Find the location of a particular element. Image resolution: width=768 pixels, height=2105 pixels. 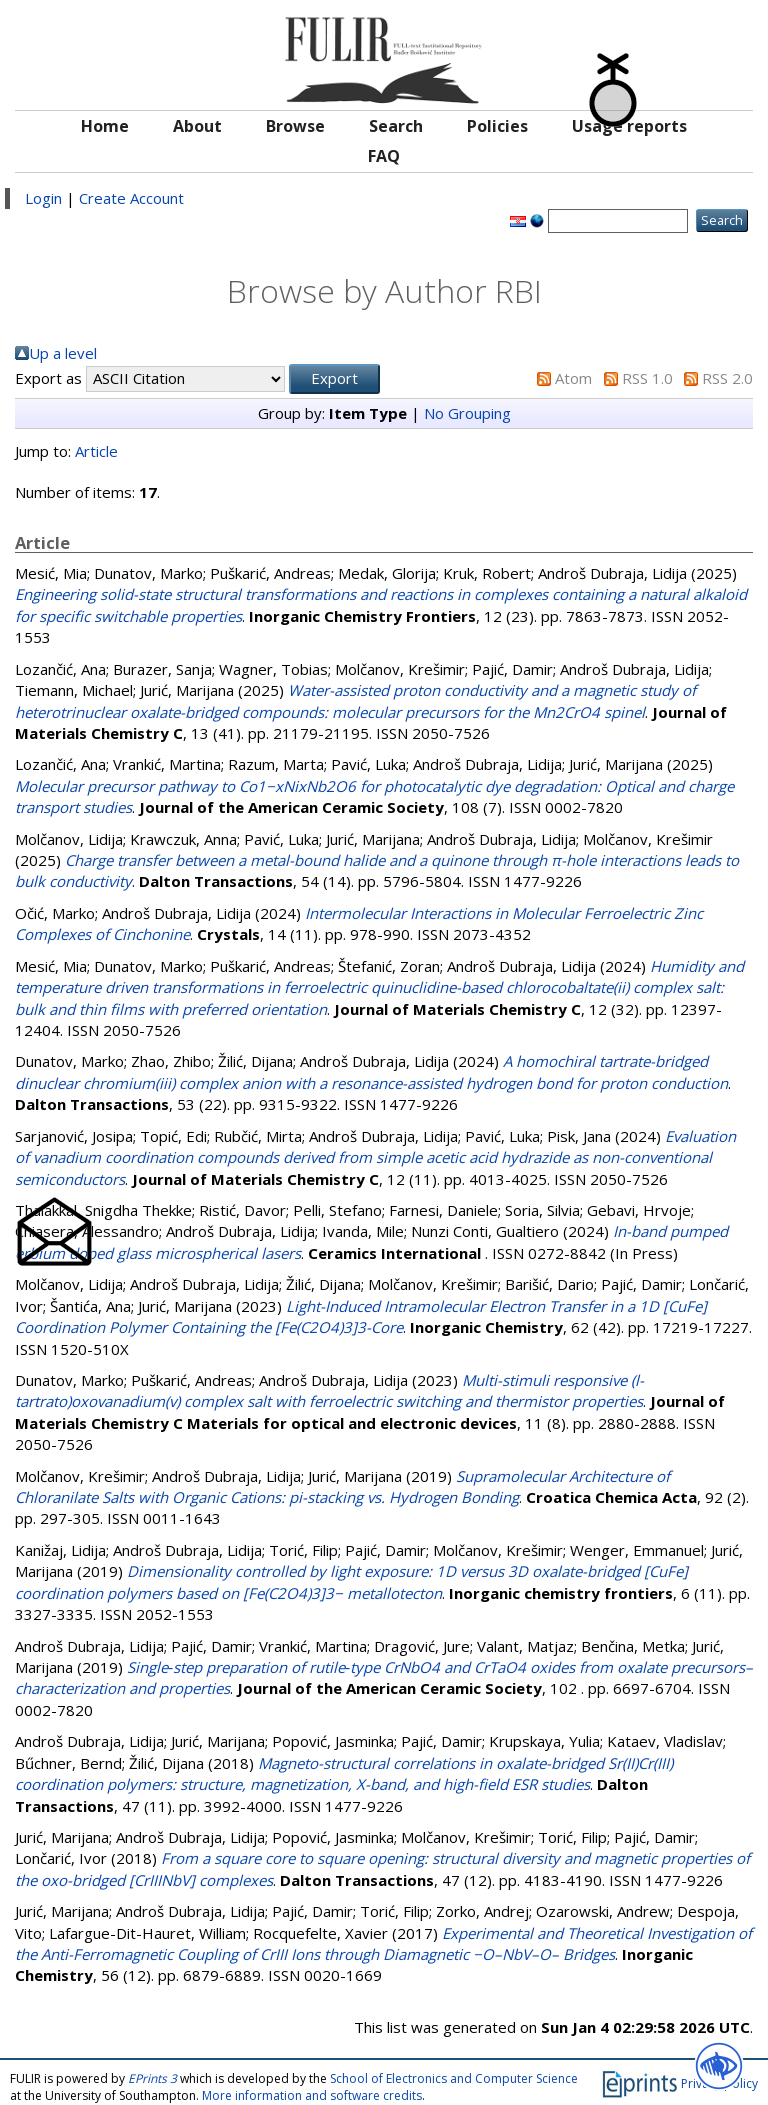

indicates nonbinary gender identity option is located at coordinates (613, 90).